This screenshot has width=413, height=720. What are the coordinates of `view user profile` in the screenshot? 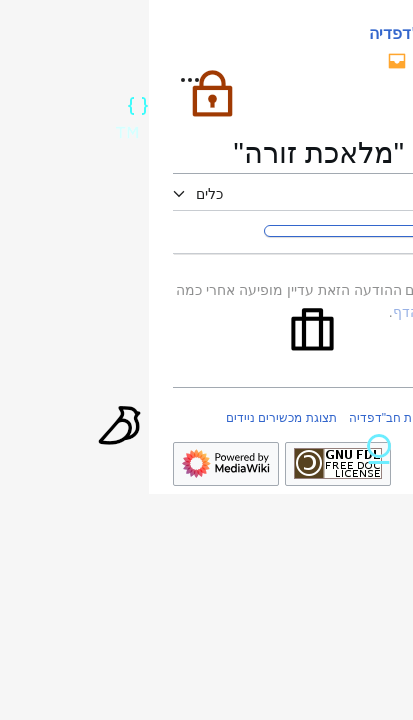 It's located at (379, 449).